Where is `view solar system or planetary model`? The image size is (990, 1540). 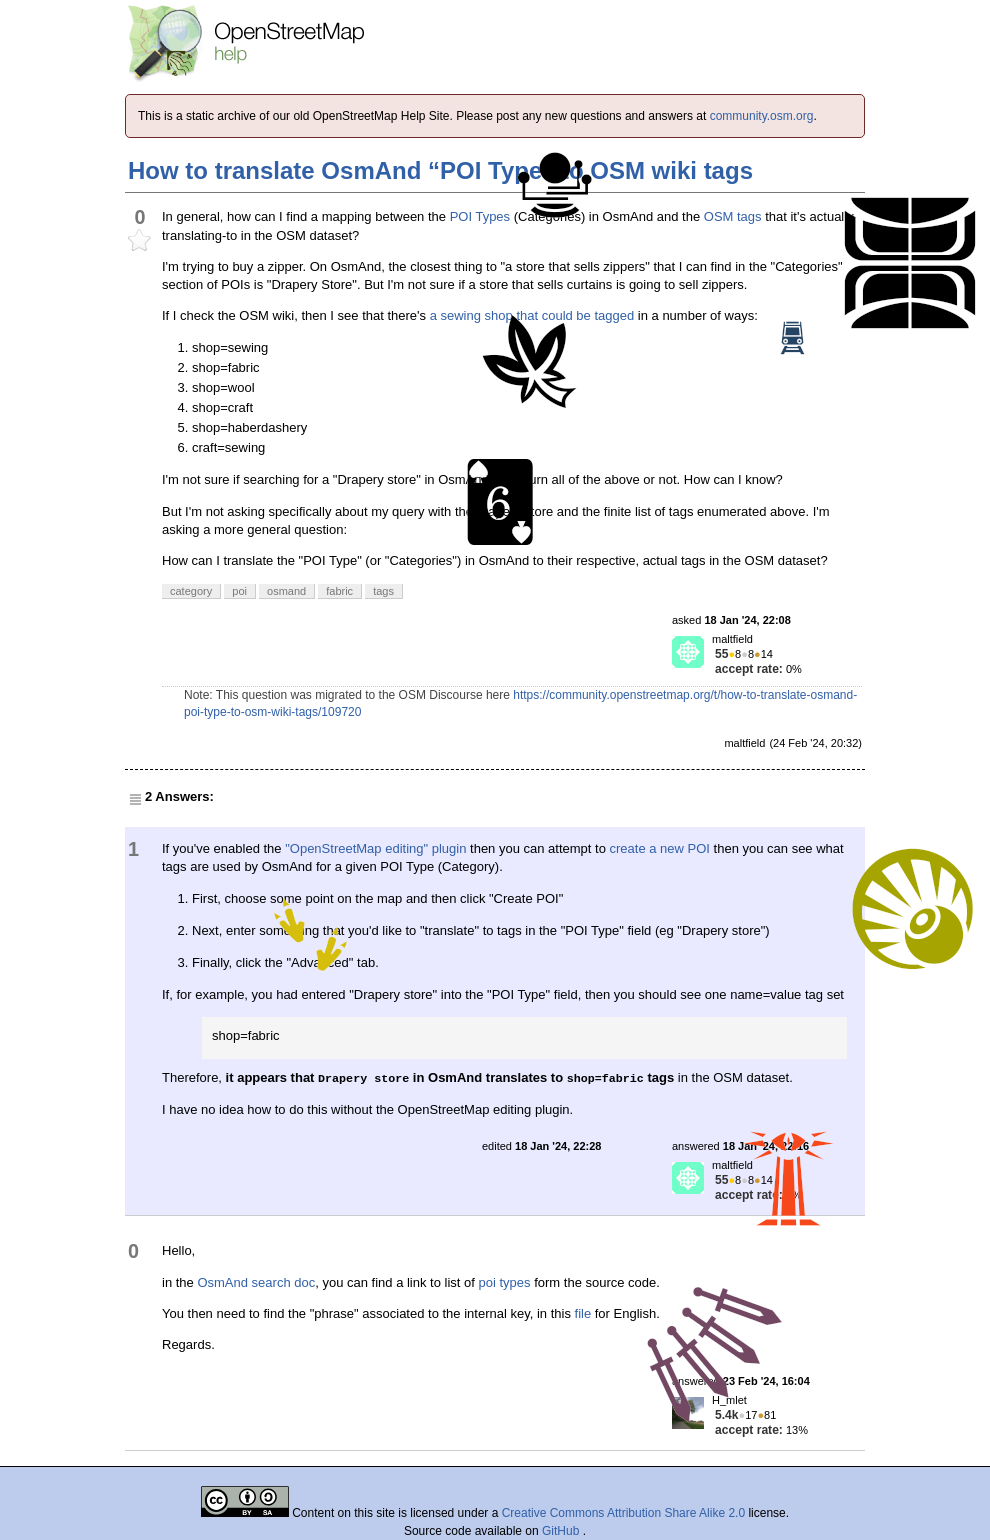
view solar system or planetary model is located at coordinates (555, 183).